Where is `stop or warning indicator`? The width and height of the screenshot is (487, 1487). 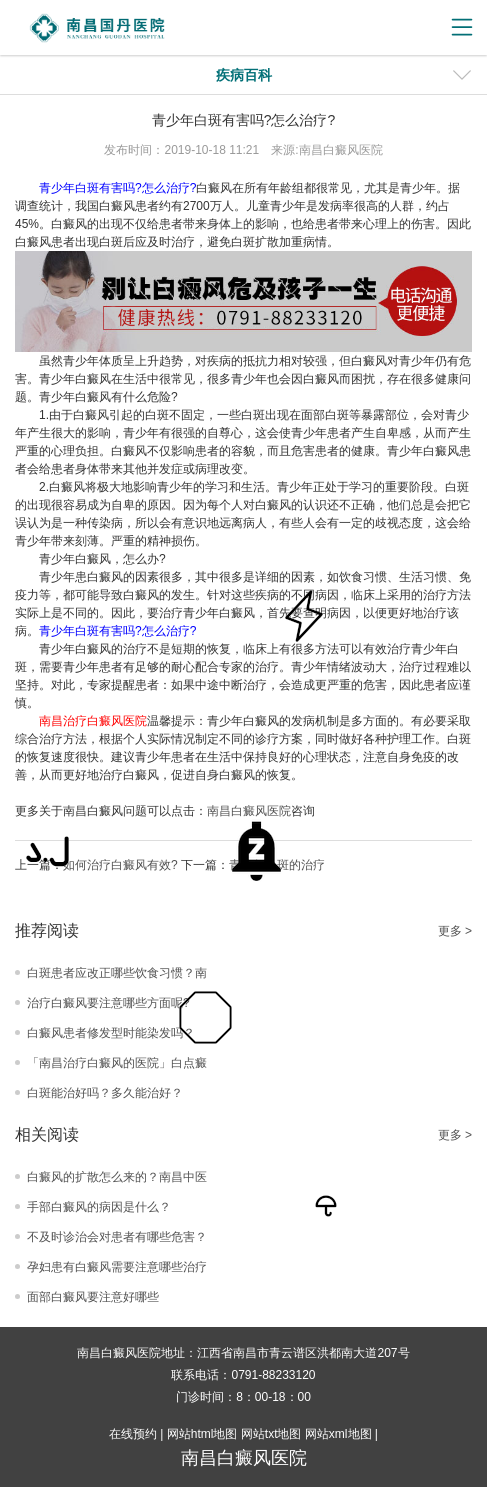 stop or warning indicator is located at coordinates (205, 1017).